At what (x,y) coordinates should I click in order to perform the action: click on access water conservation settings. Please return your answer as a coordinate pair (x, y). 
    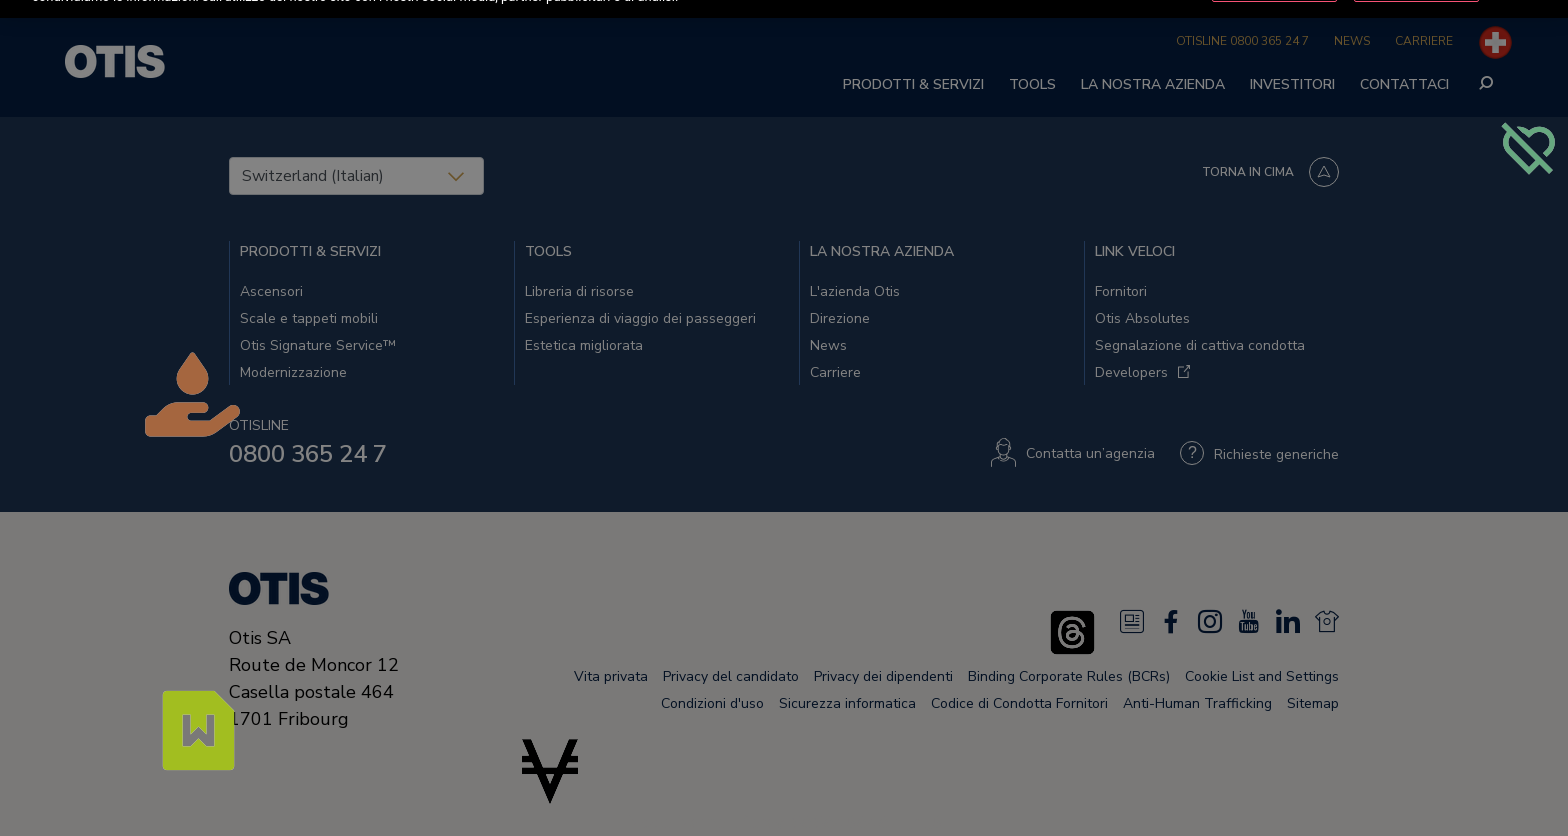
    Looking at the image, I should click on (192, 394).